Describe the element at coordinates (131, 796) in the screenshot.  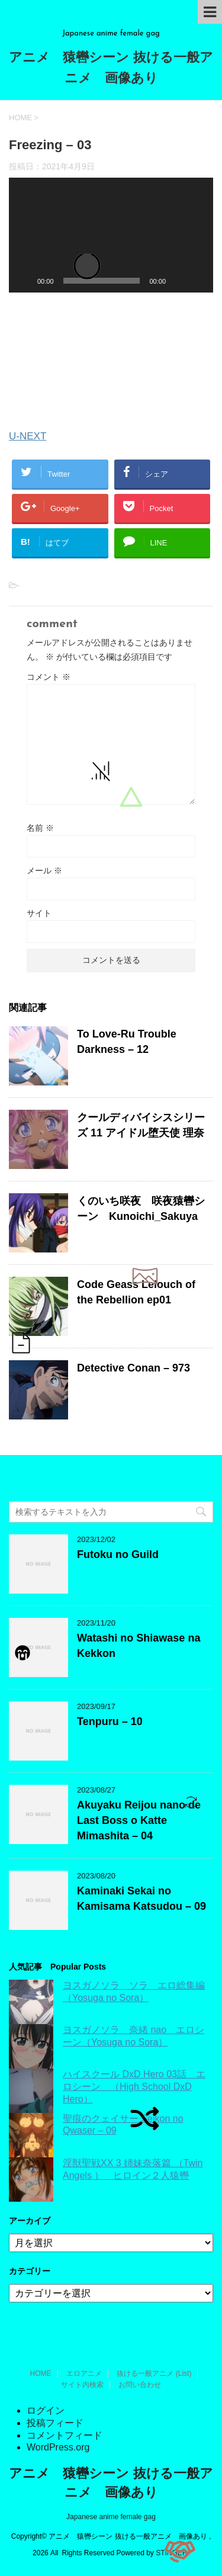
I see `visit zeit/vercel website or documentation` at that location.